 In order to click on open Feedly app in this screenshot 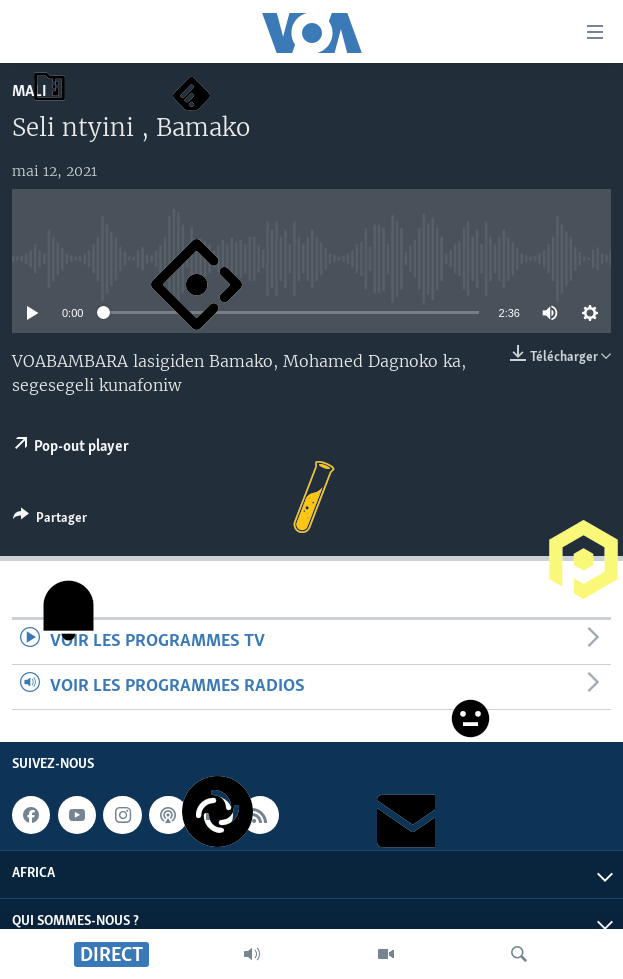, I will do `click(191, 93)`.